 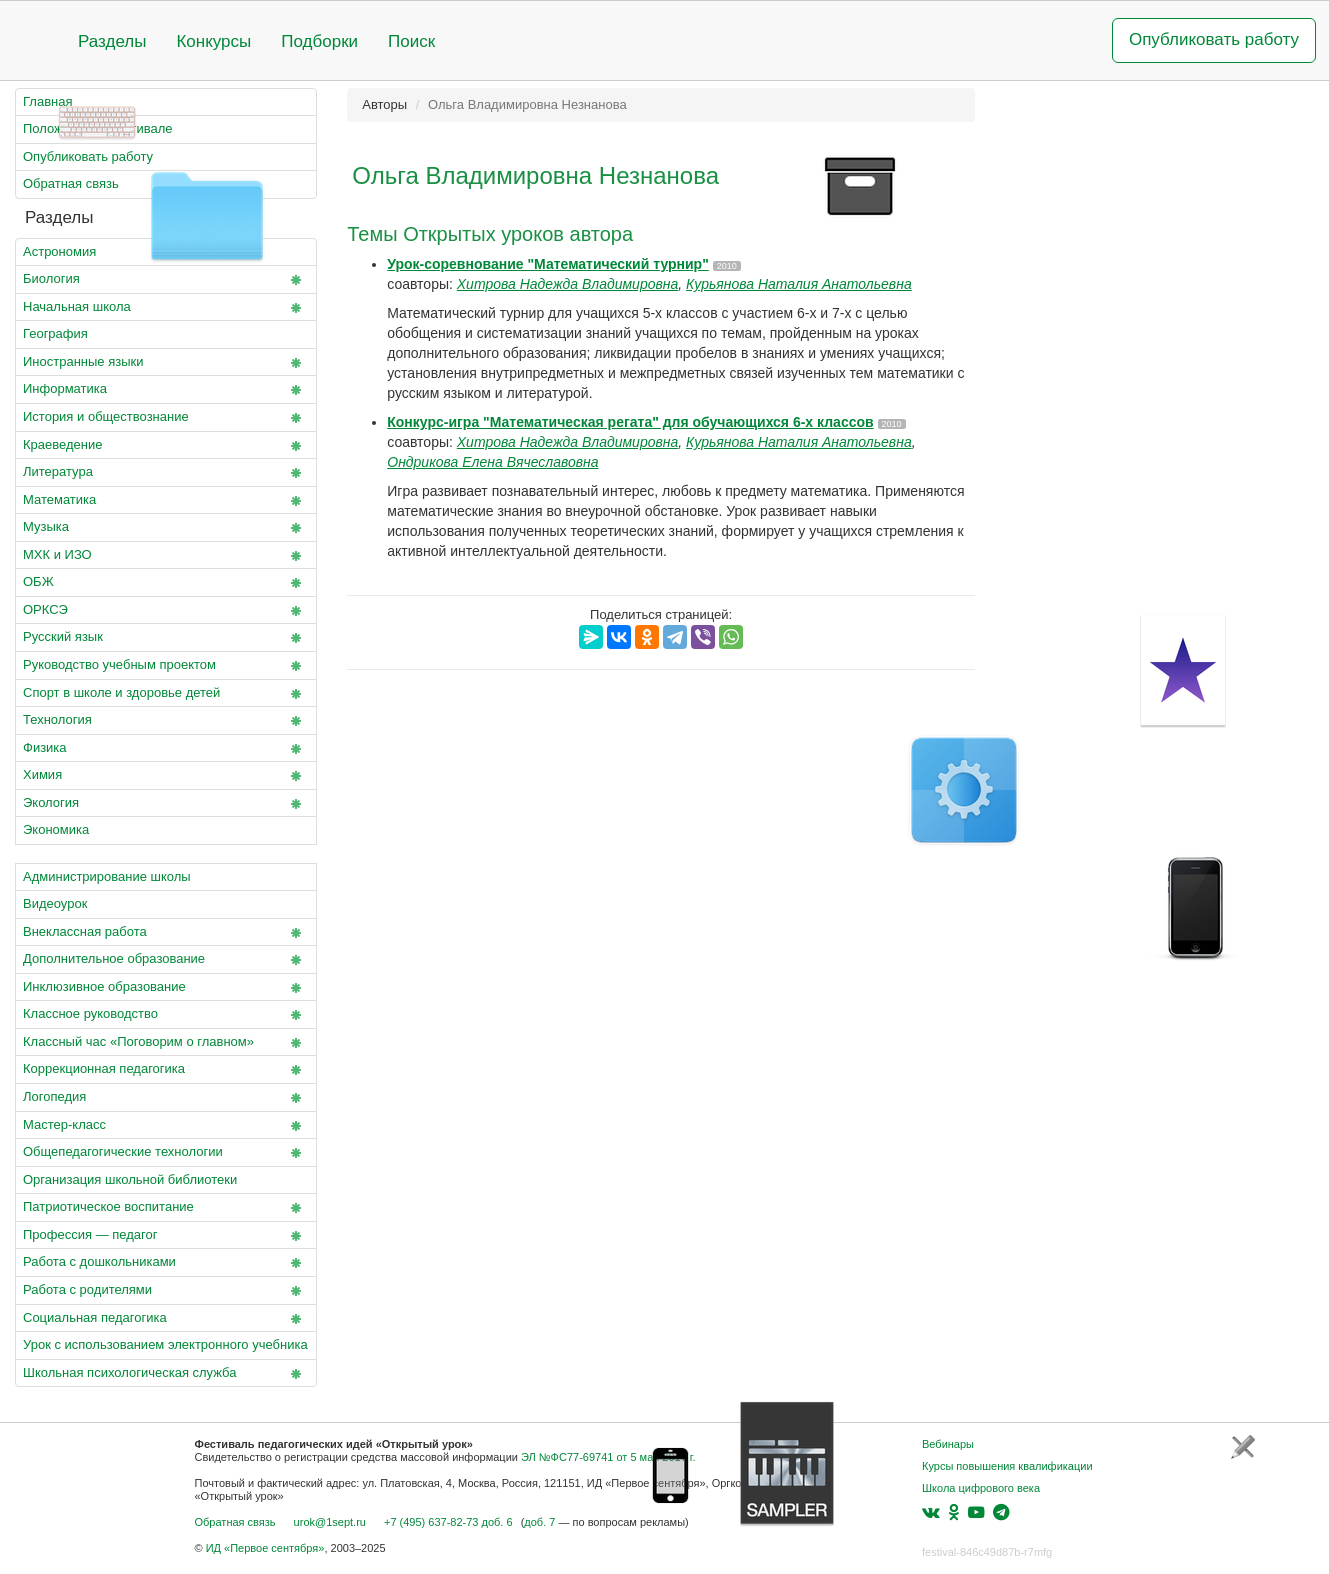 What do you see at coordinates (860, 185) in the screenshot?
I see `view archived emails` at bounding box center [860, 185].